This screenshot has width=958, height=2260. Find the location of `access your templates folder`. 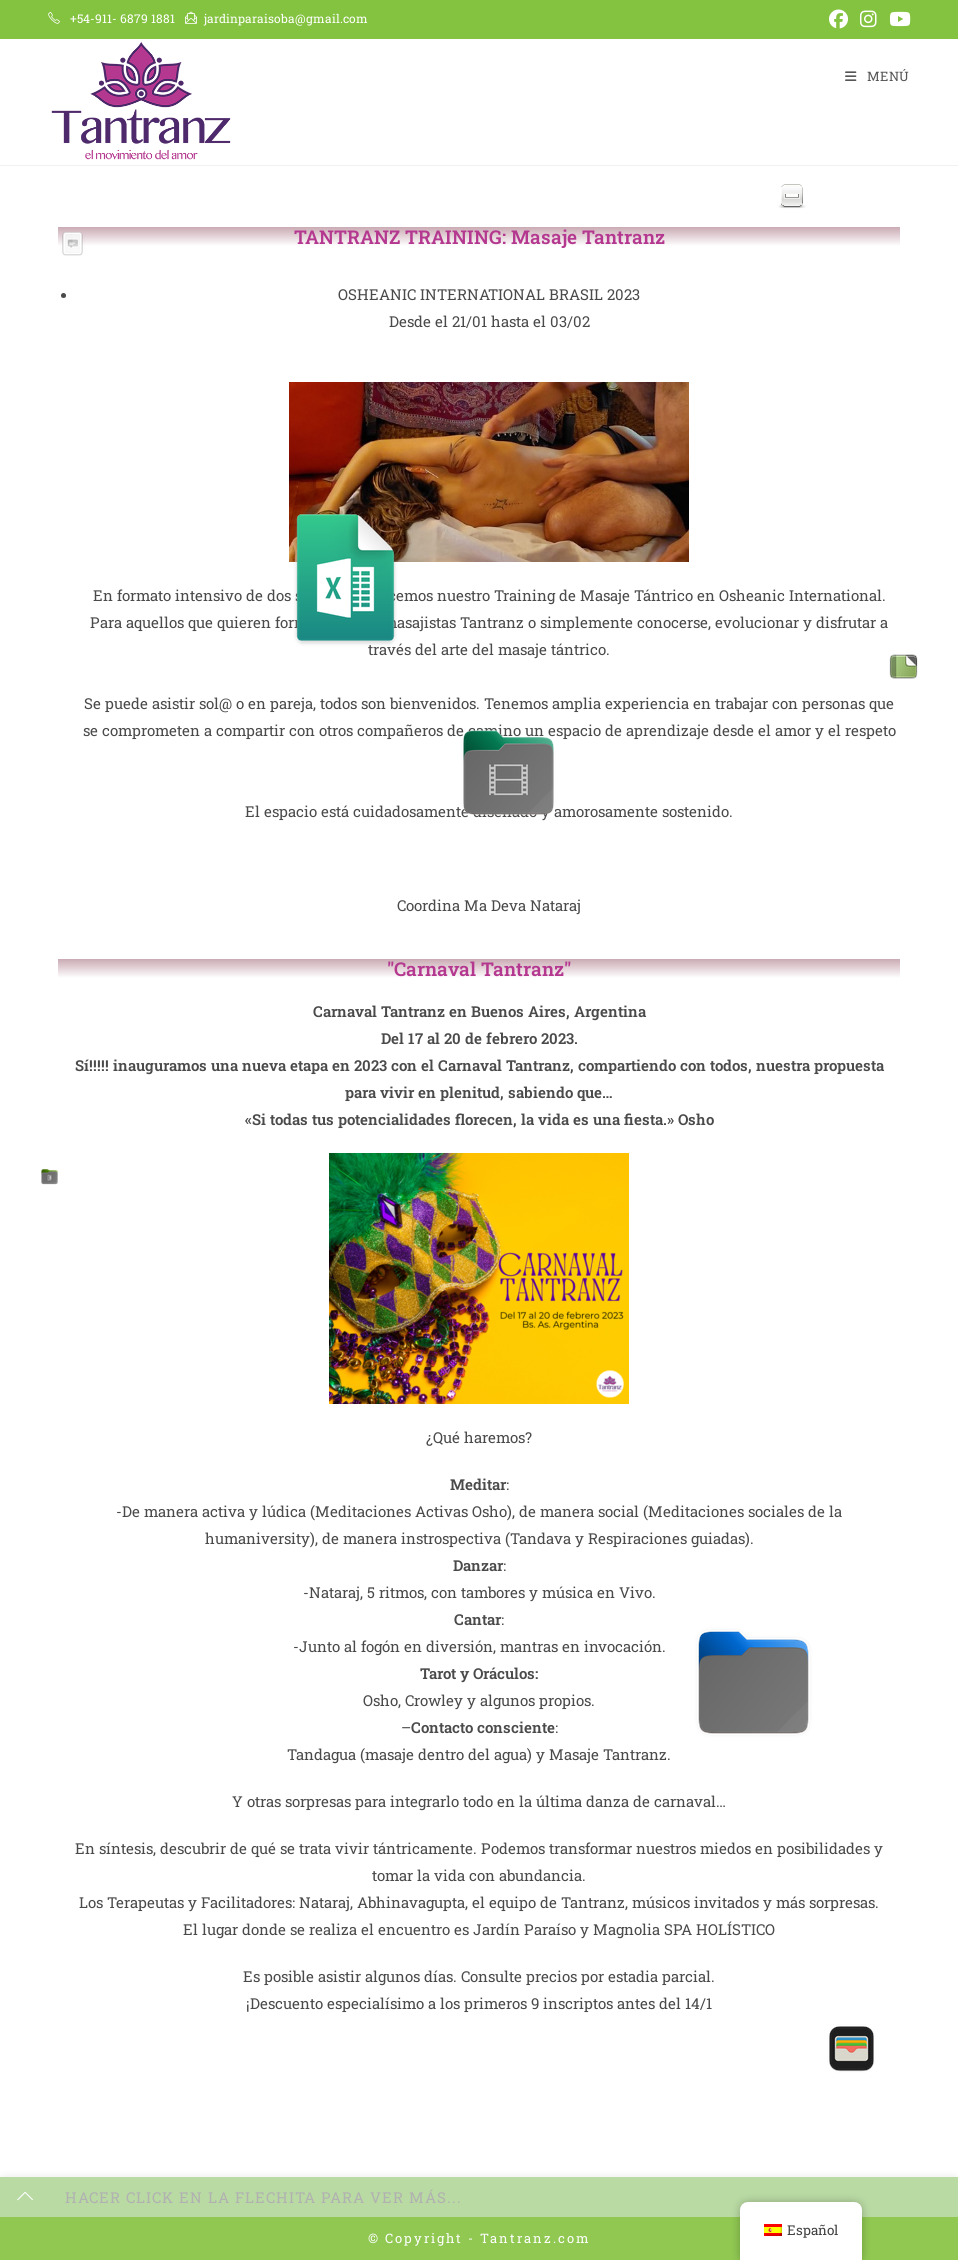

access your templates folder is located at coordinates (49, 1176).